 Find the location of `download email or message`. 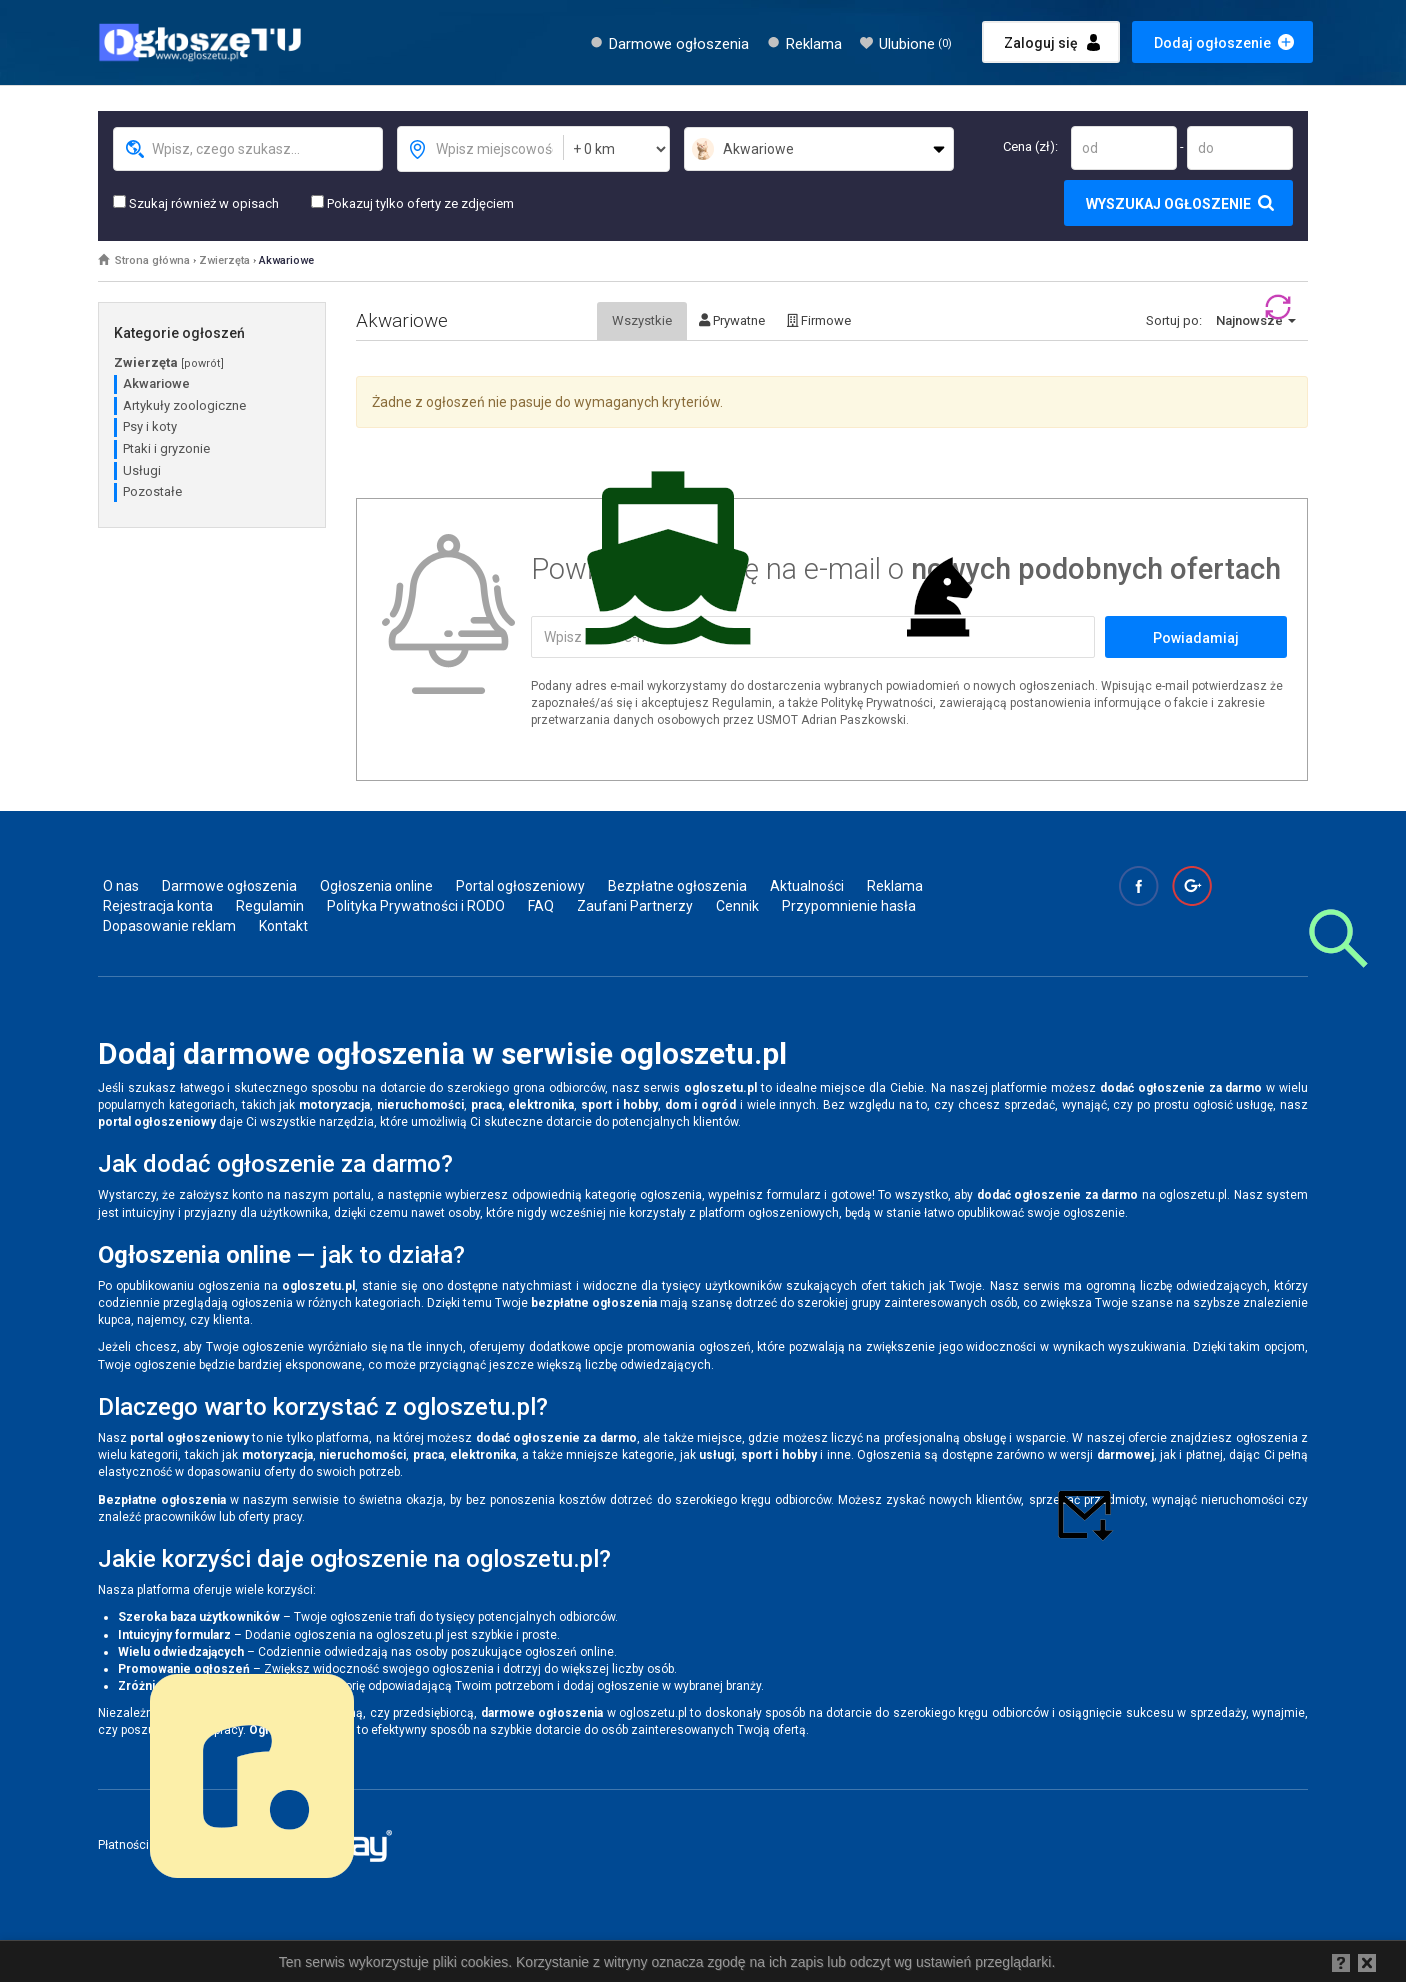

download email or message is located at coordinates (1084, 1514).